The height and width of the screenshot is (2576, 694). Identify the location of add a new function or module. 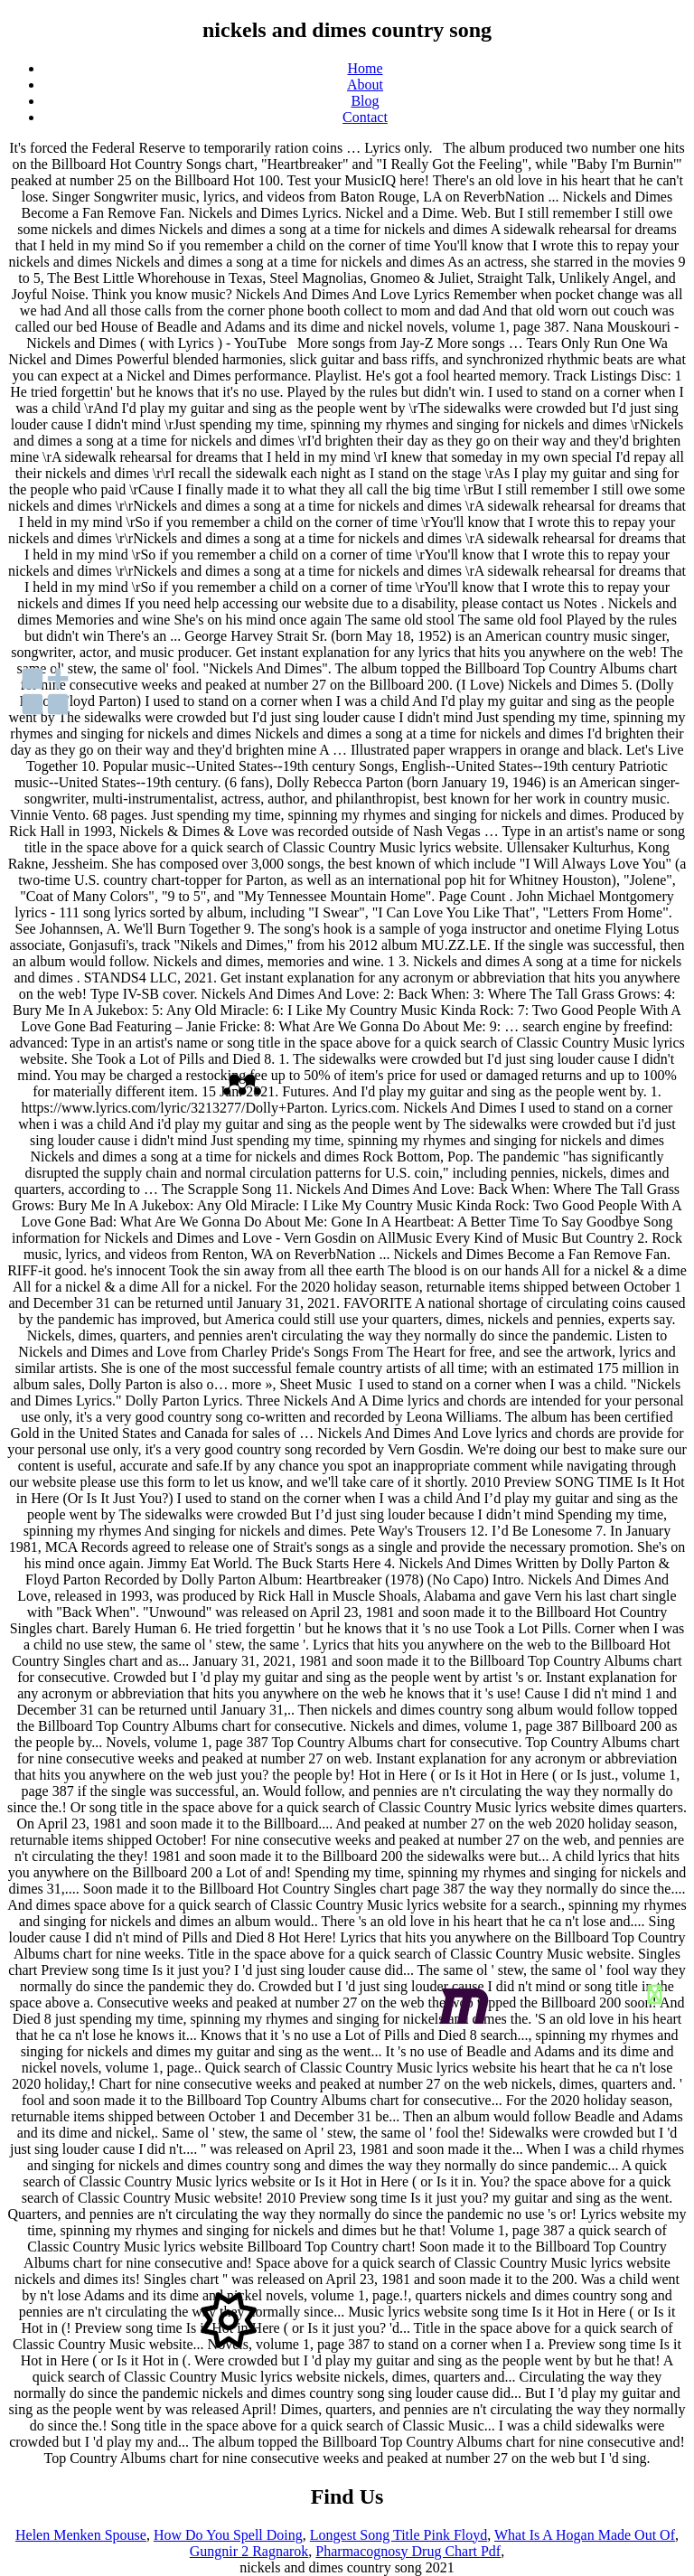
(45, 691).